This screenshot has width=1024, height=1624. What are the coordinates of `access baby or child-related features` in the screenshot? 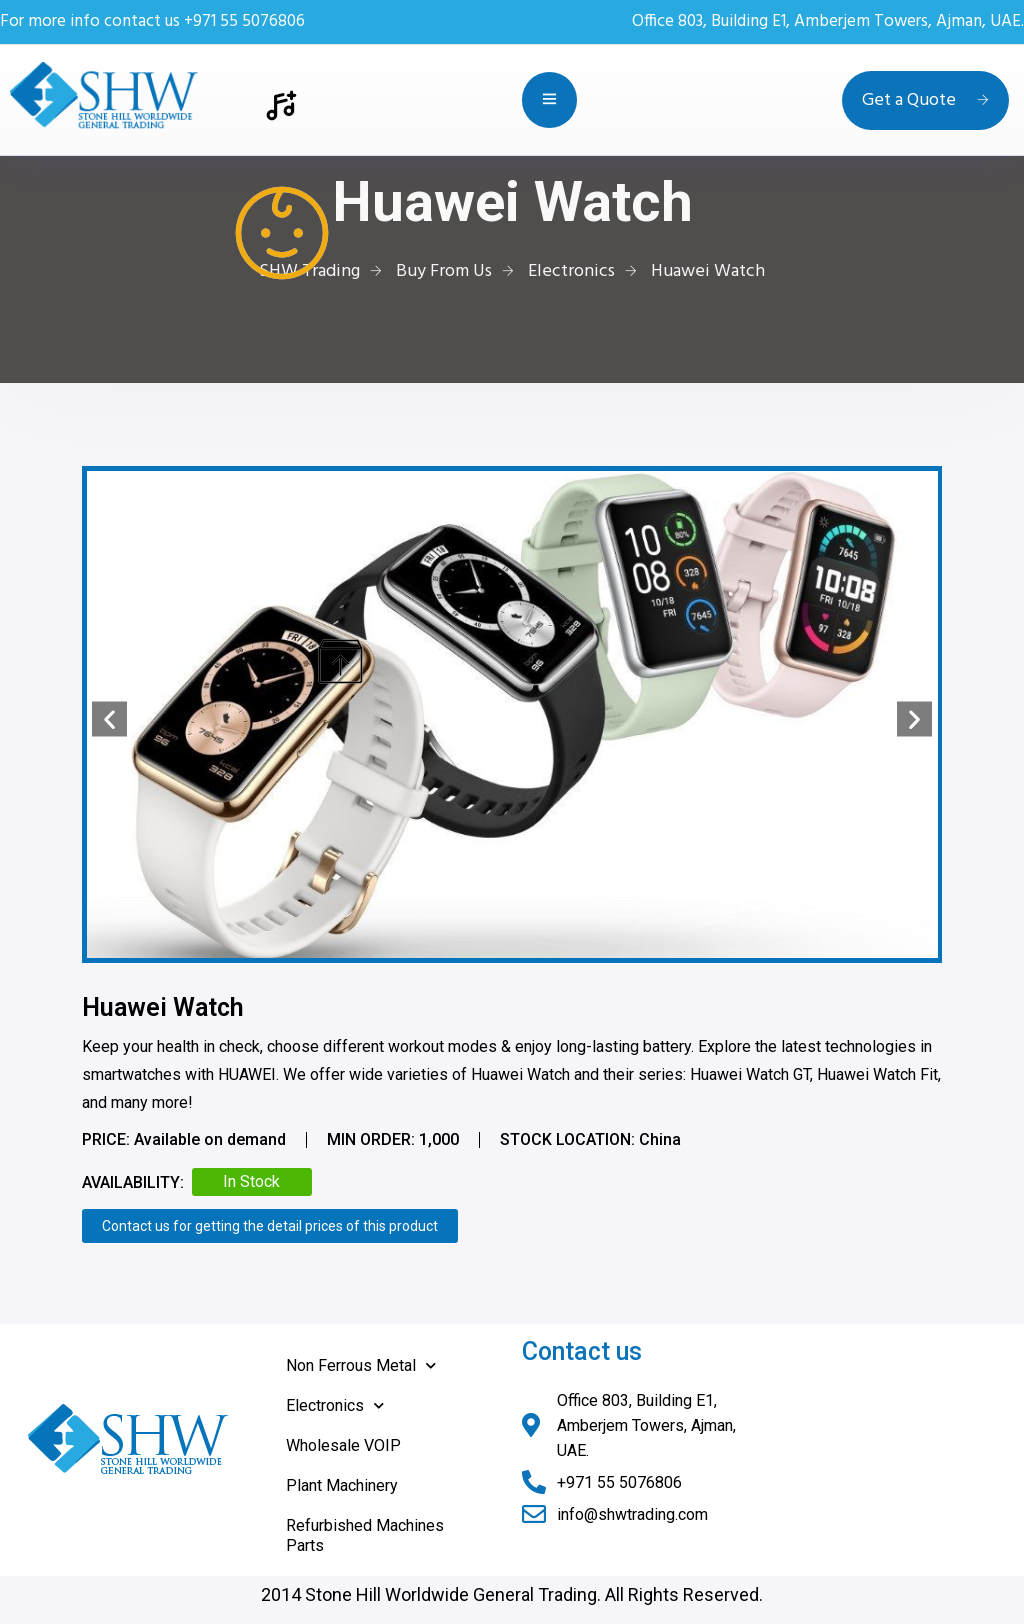 It's located at (282, 233).